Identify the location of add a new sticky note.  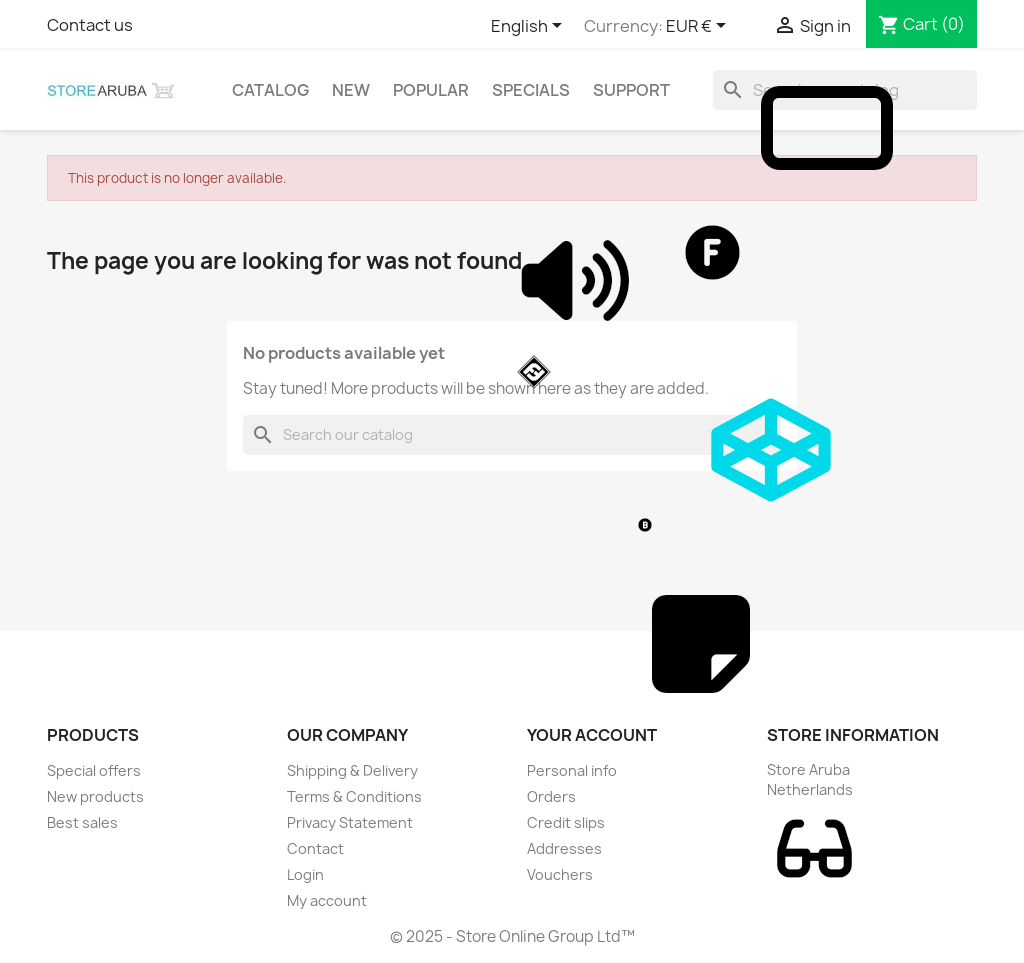
(701, 644).